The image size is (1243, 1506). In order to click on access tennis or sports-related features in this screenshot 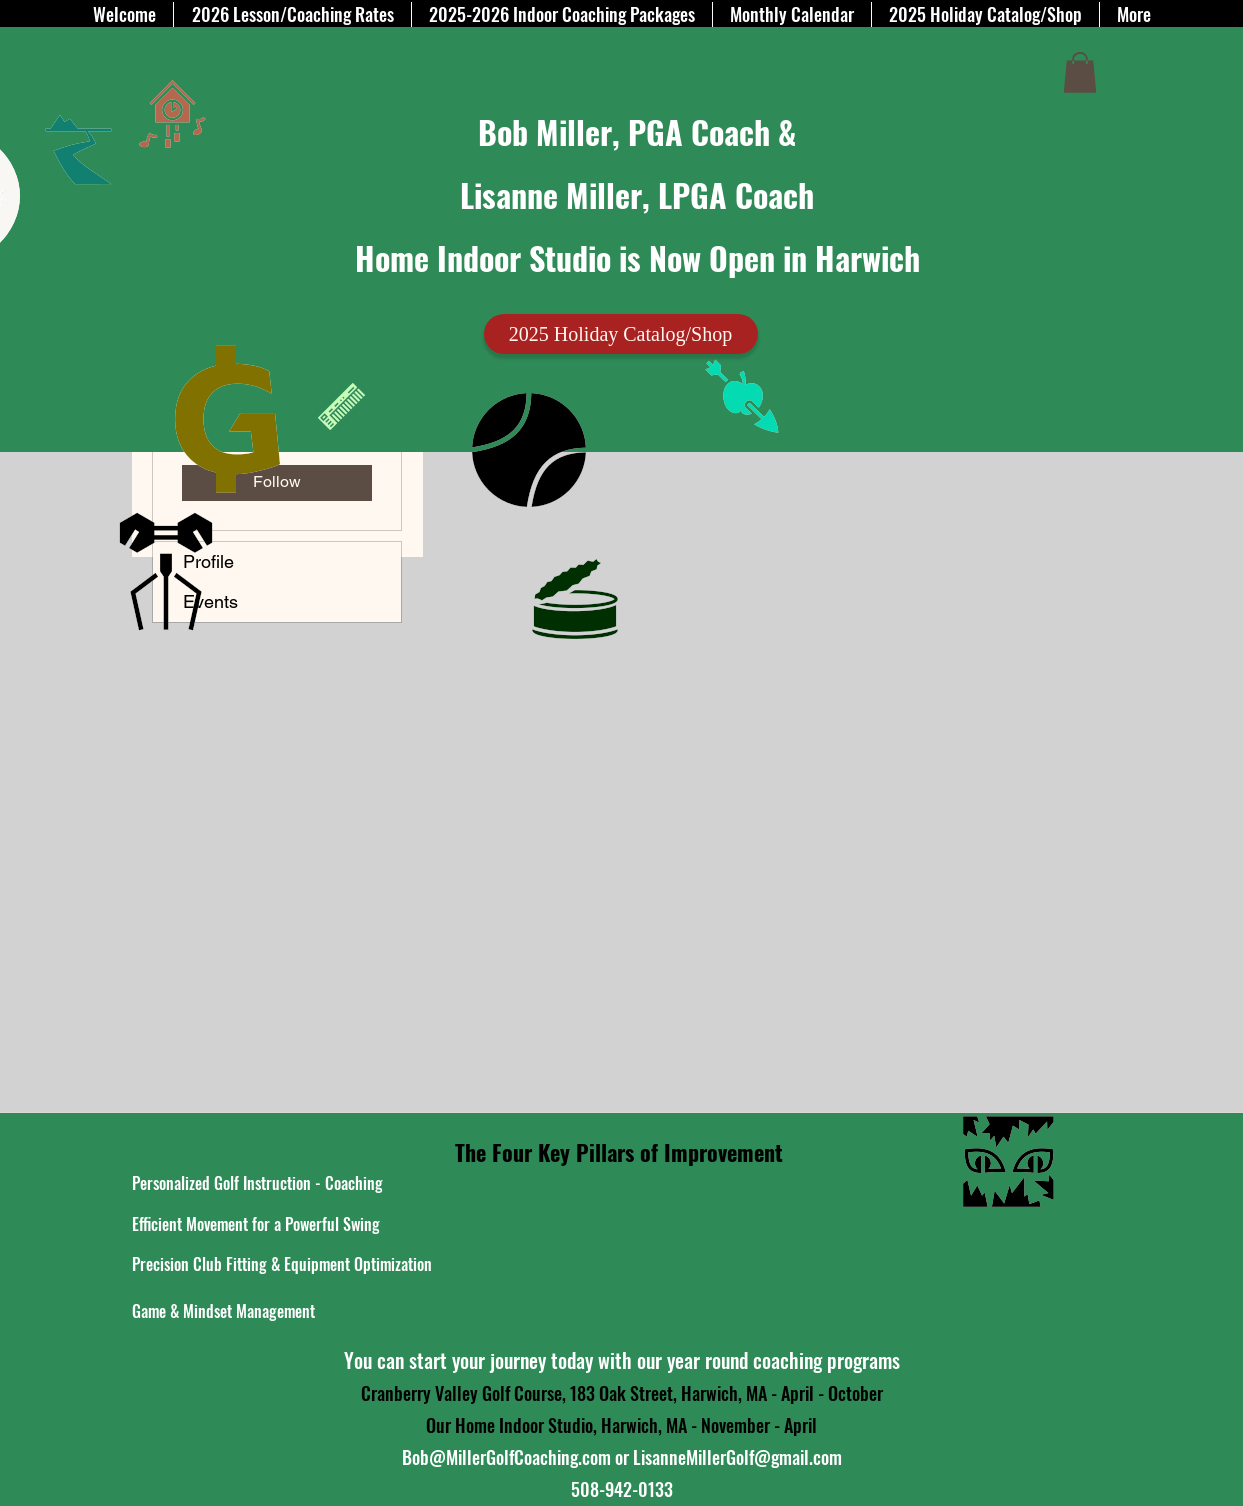, I will do `click(529, 450)`.